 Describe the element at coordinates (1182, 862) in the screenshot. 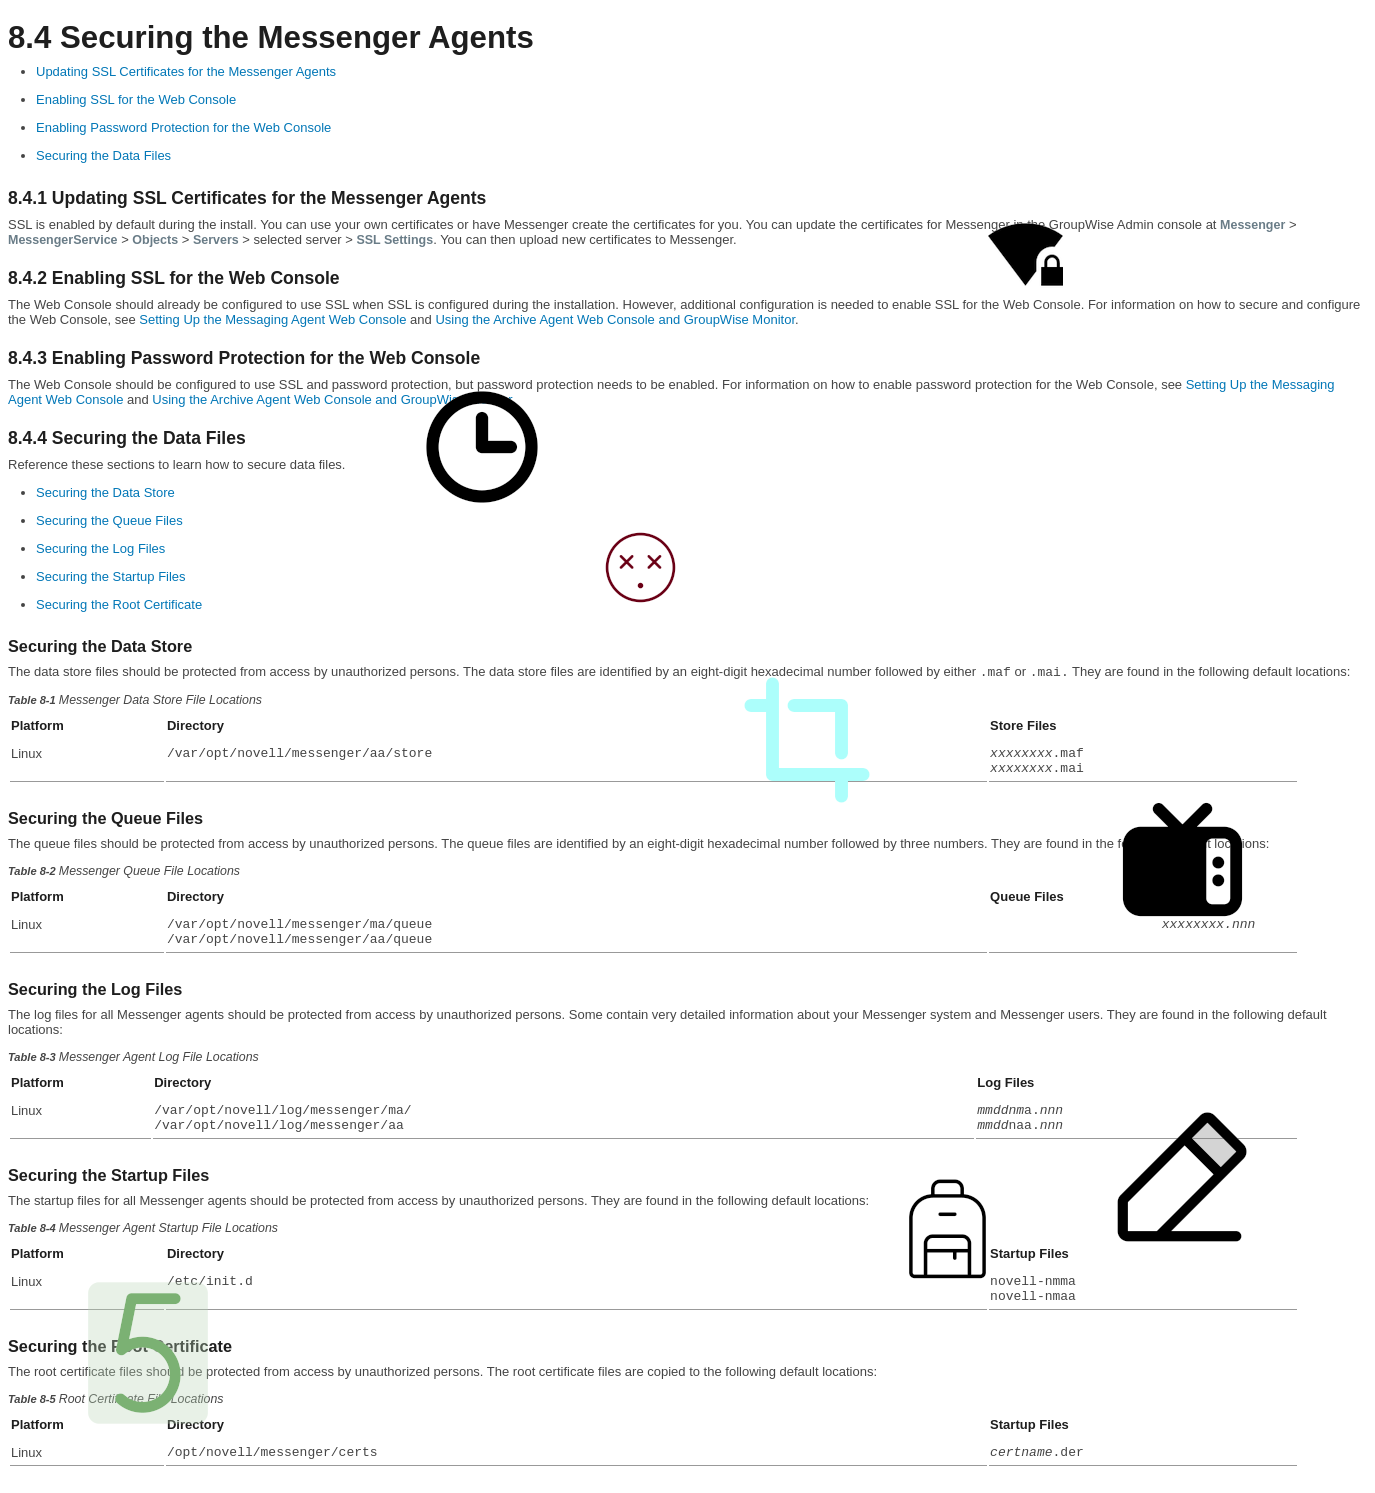

I see `access classic TV or broadcast content` at that location.